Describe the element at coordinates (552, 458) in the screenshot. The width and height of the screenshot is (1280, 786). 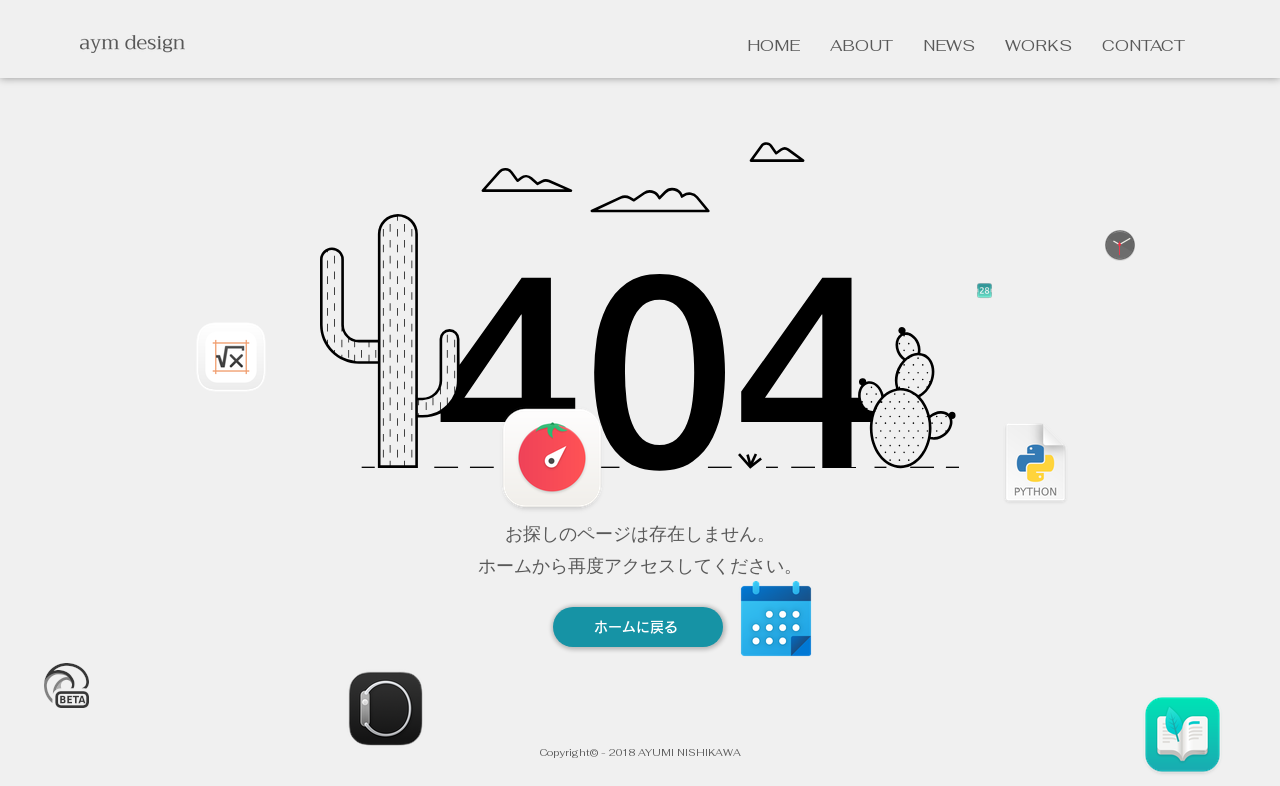
I see `open solanum pomodoro timer app` at that location.